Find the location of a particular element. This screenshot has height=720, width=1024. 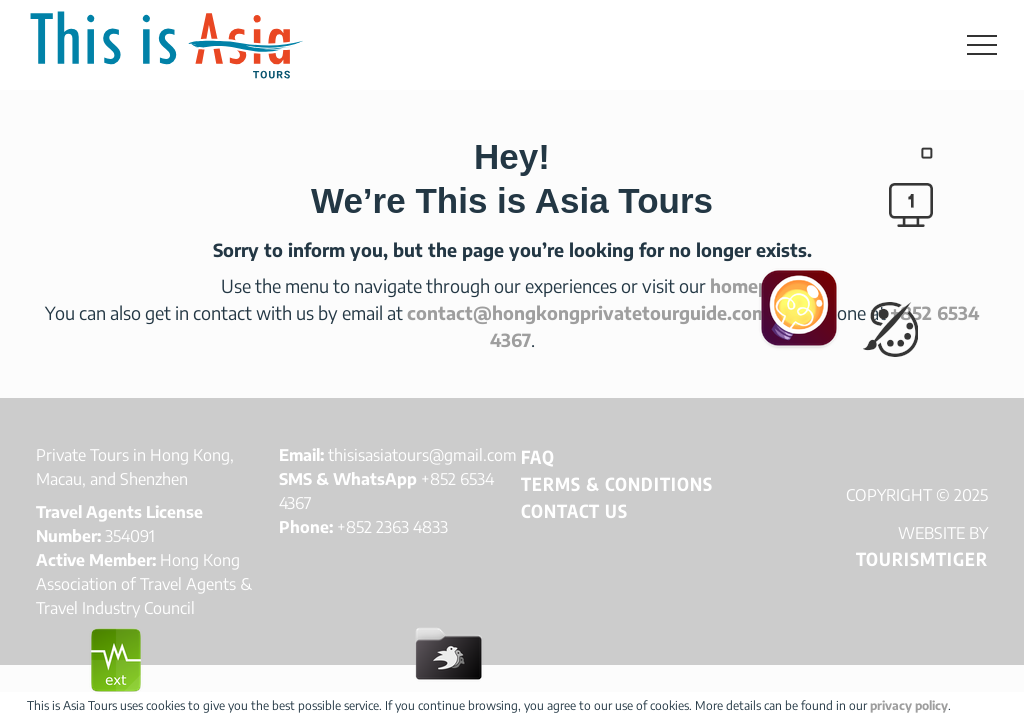

display 1 in a multi-monitor setup is located at coordinates (911, 205).